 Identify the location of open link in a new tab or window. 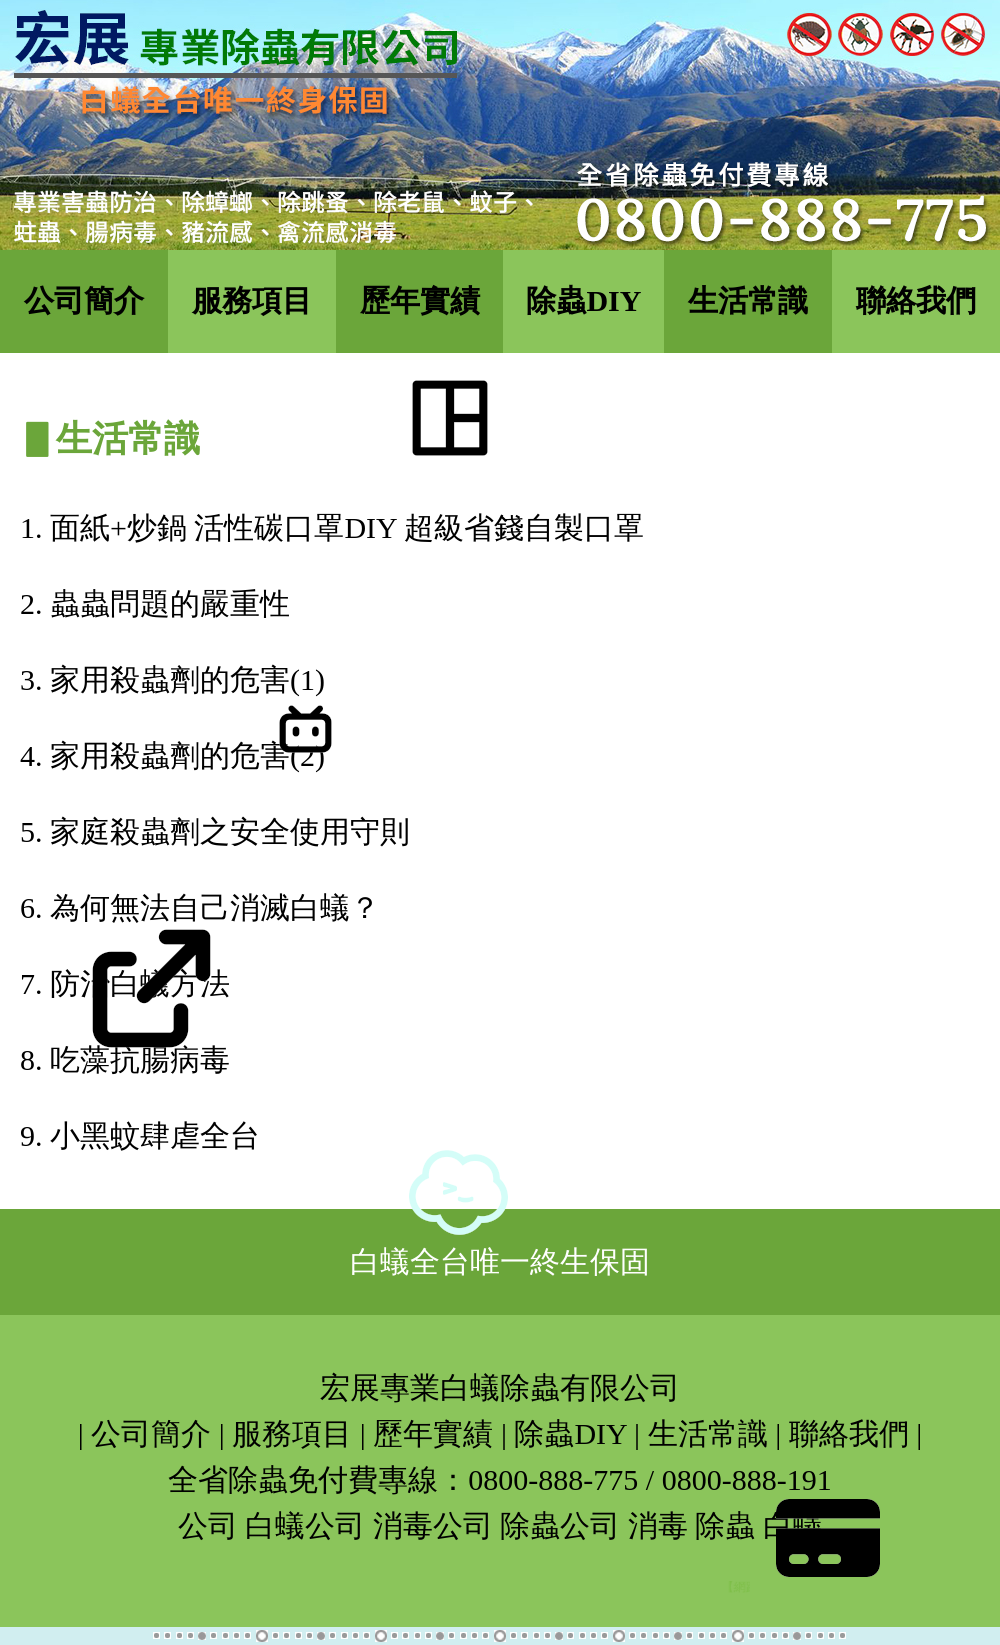
(151, 988).